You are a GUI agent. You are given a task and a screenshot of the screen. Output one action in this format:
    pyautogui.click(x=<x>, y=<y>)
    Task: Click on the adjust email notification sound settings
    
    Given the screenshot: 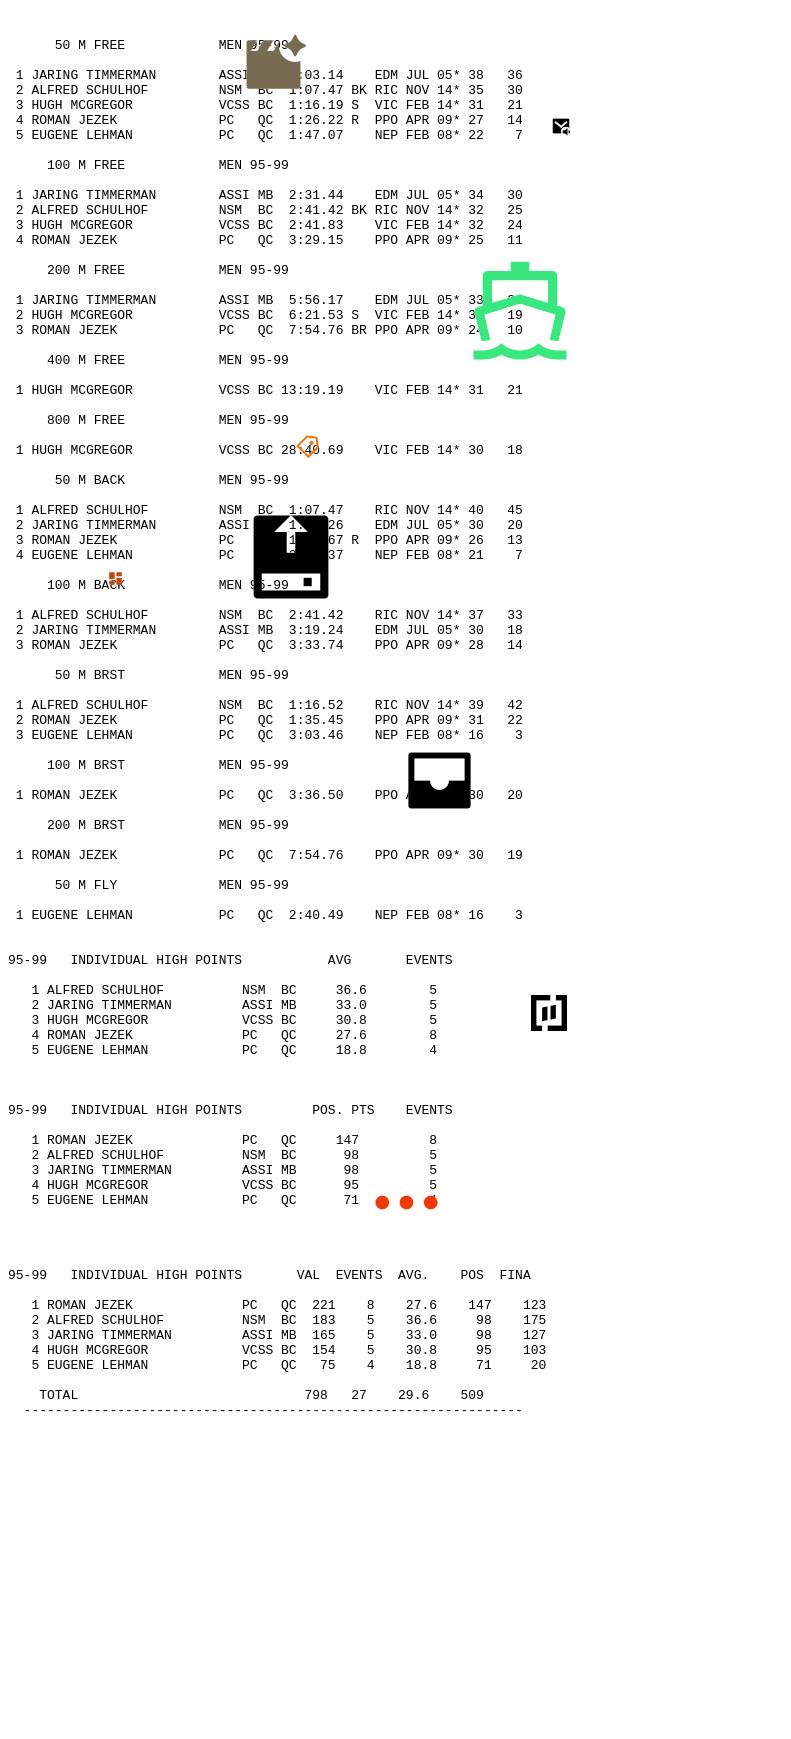 What is the action you would take?
    pyautogui.click(x=561, y=126)
    